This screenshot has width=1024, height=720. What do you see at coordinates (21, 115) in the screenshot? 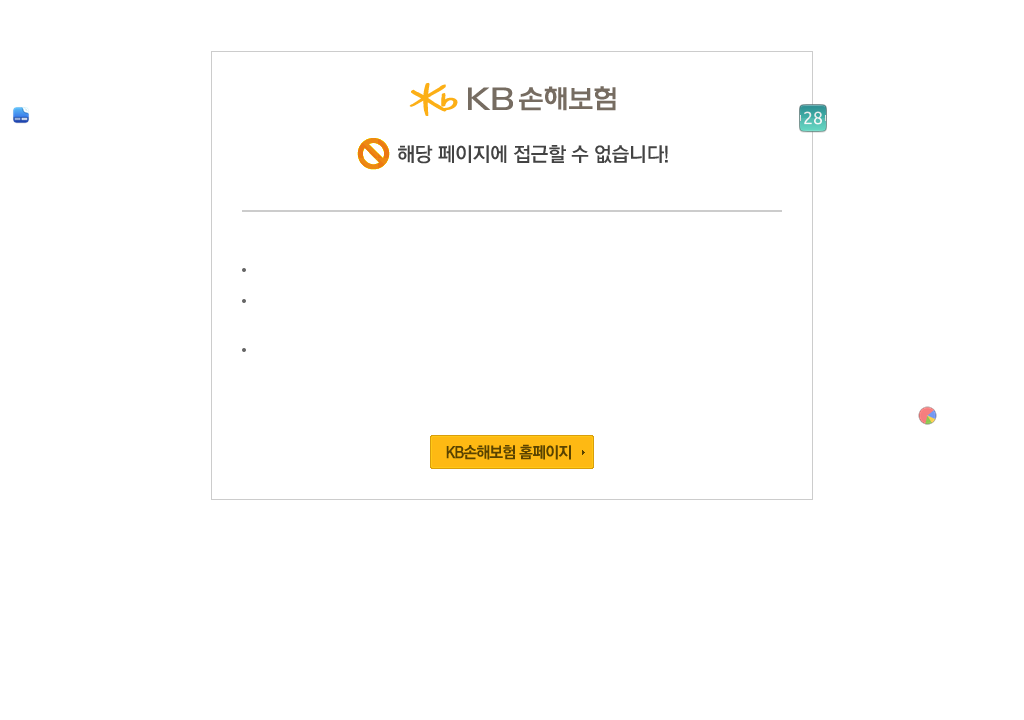
I see `open xfce4 taskbar settings` at bounding box center [21, 115].